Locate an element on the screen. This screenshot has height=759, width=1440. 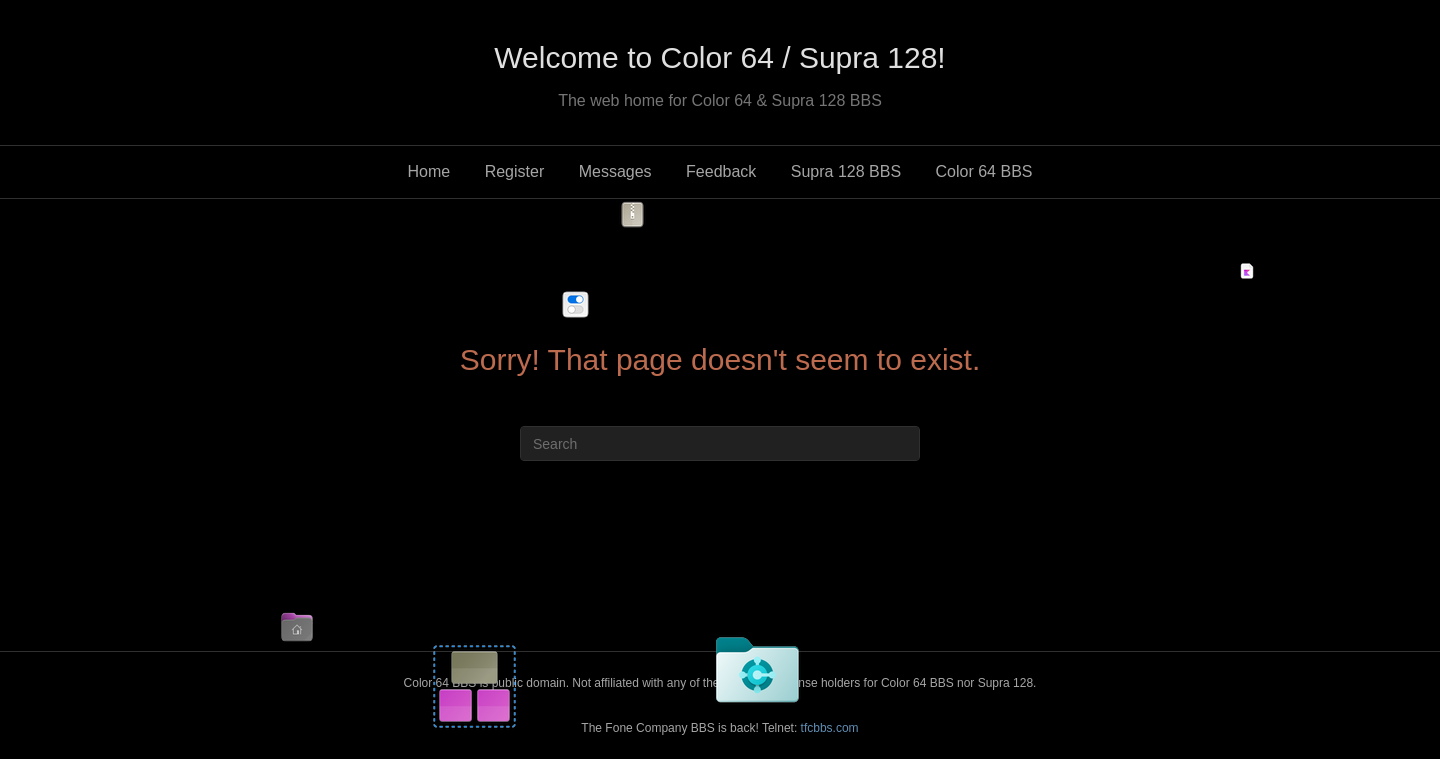
open microsoft dynamics 365 business central files folder is located at coordinates (757, 672).